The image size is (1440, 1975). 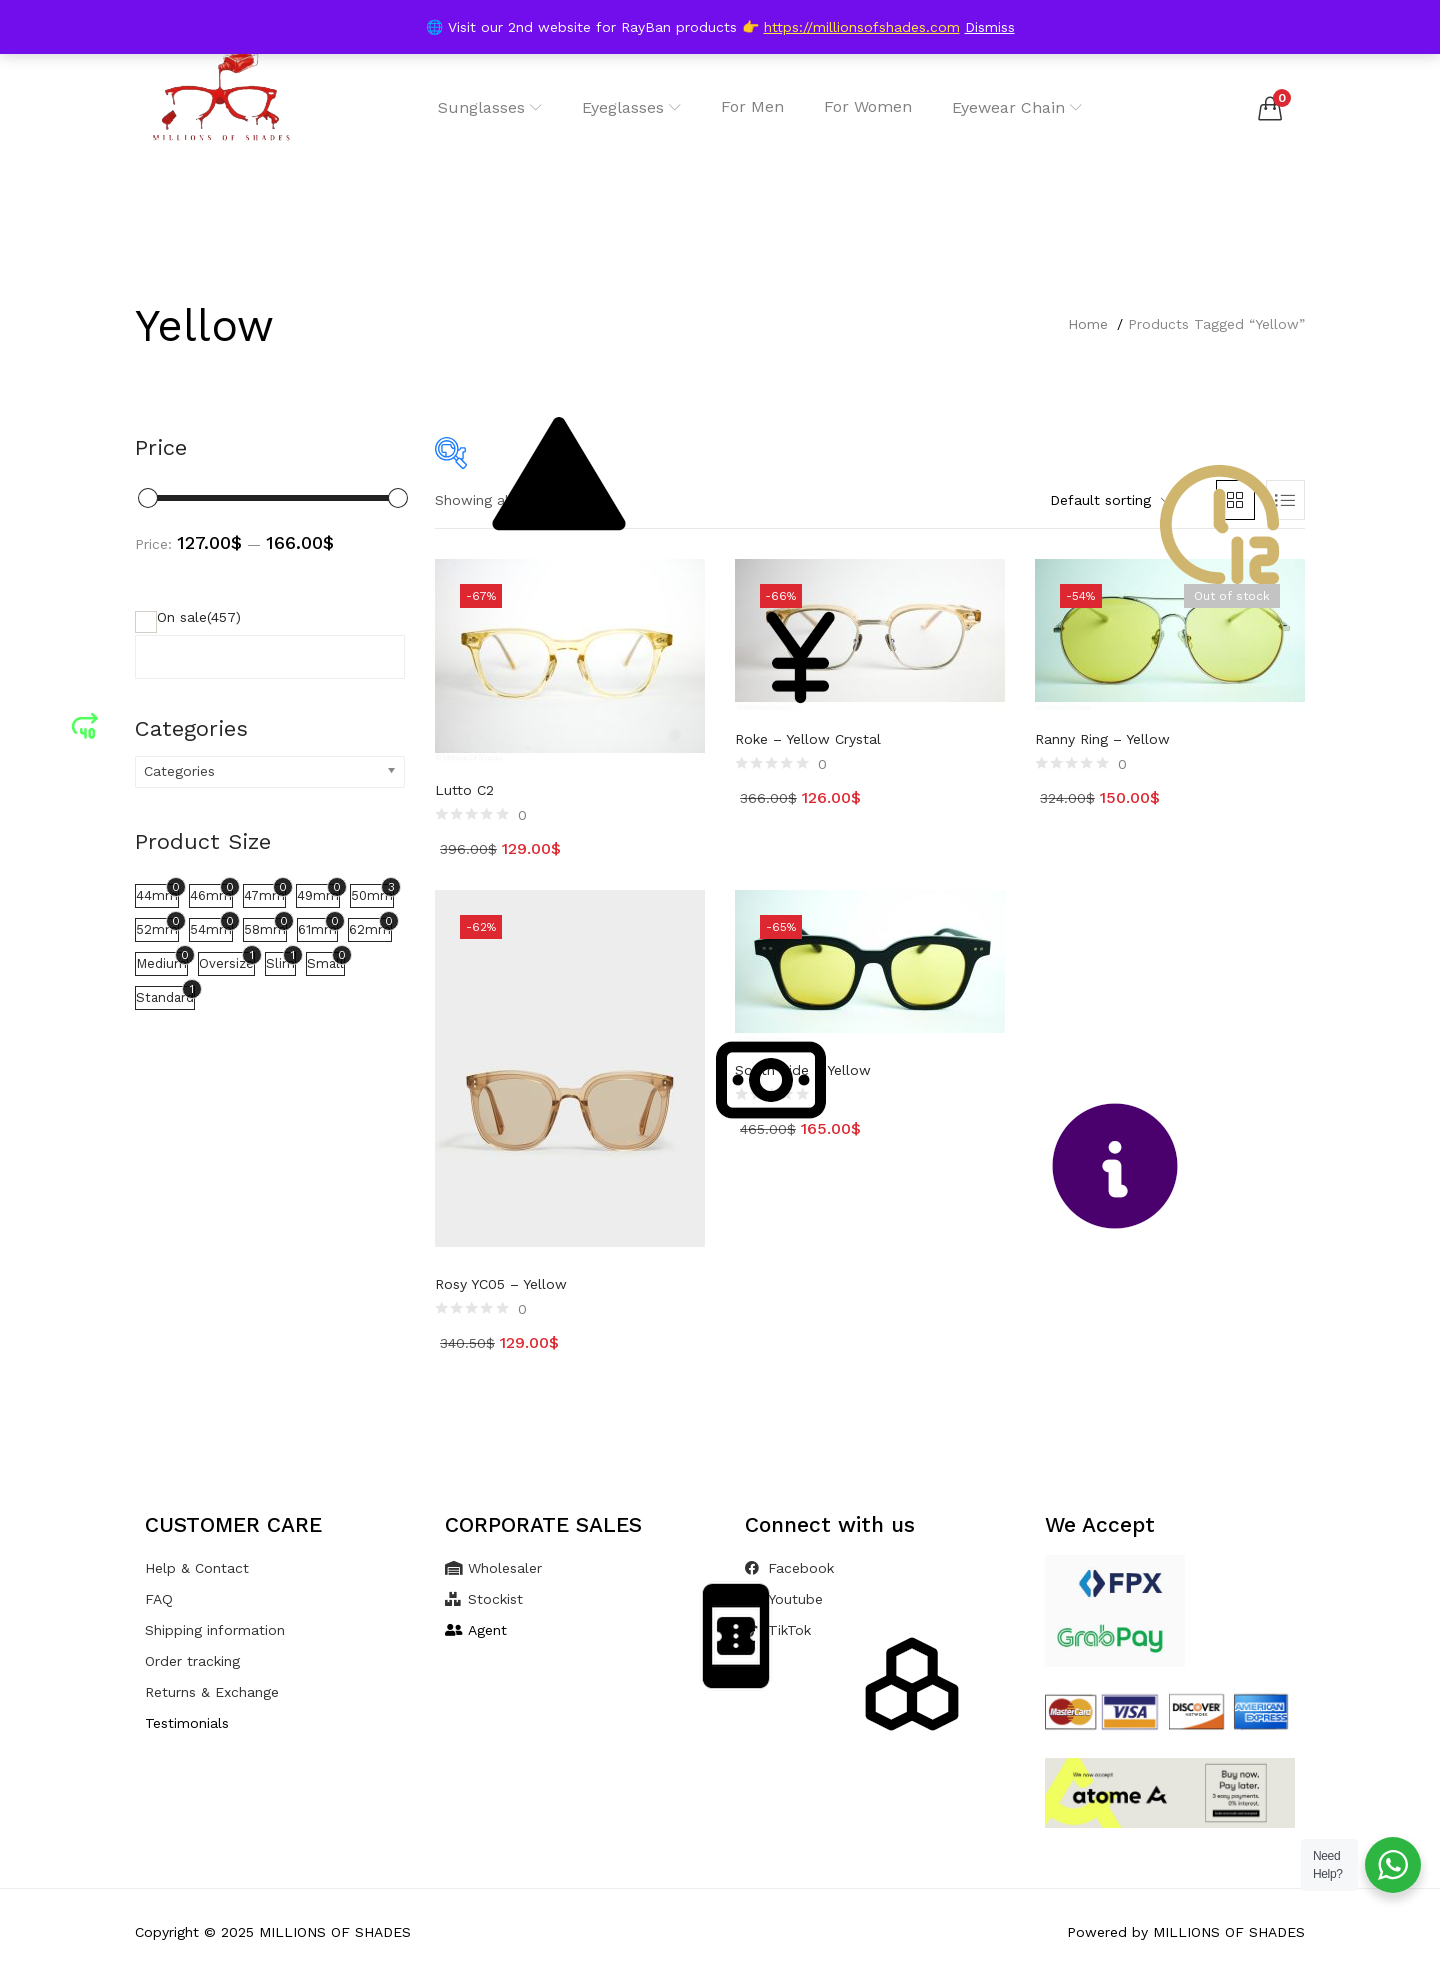 What do you see at coordinates (85, 726) in the screenshot?
I see `skip forward 40 seconds` at bounding box center [85, 726].